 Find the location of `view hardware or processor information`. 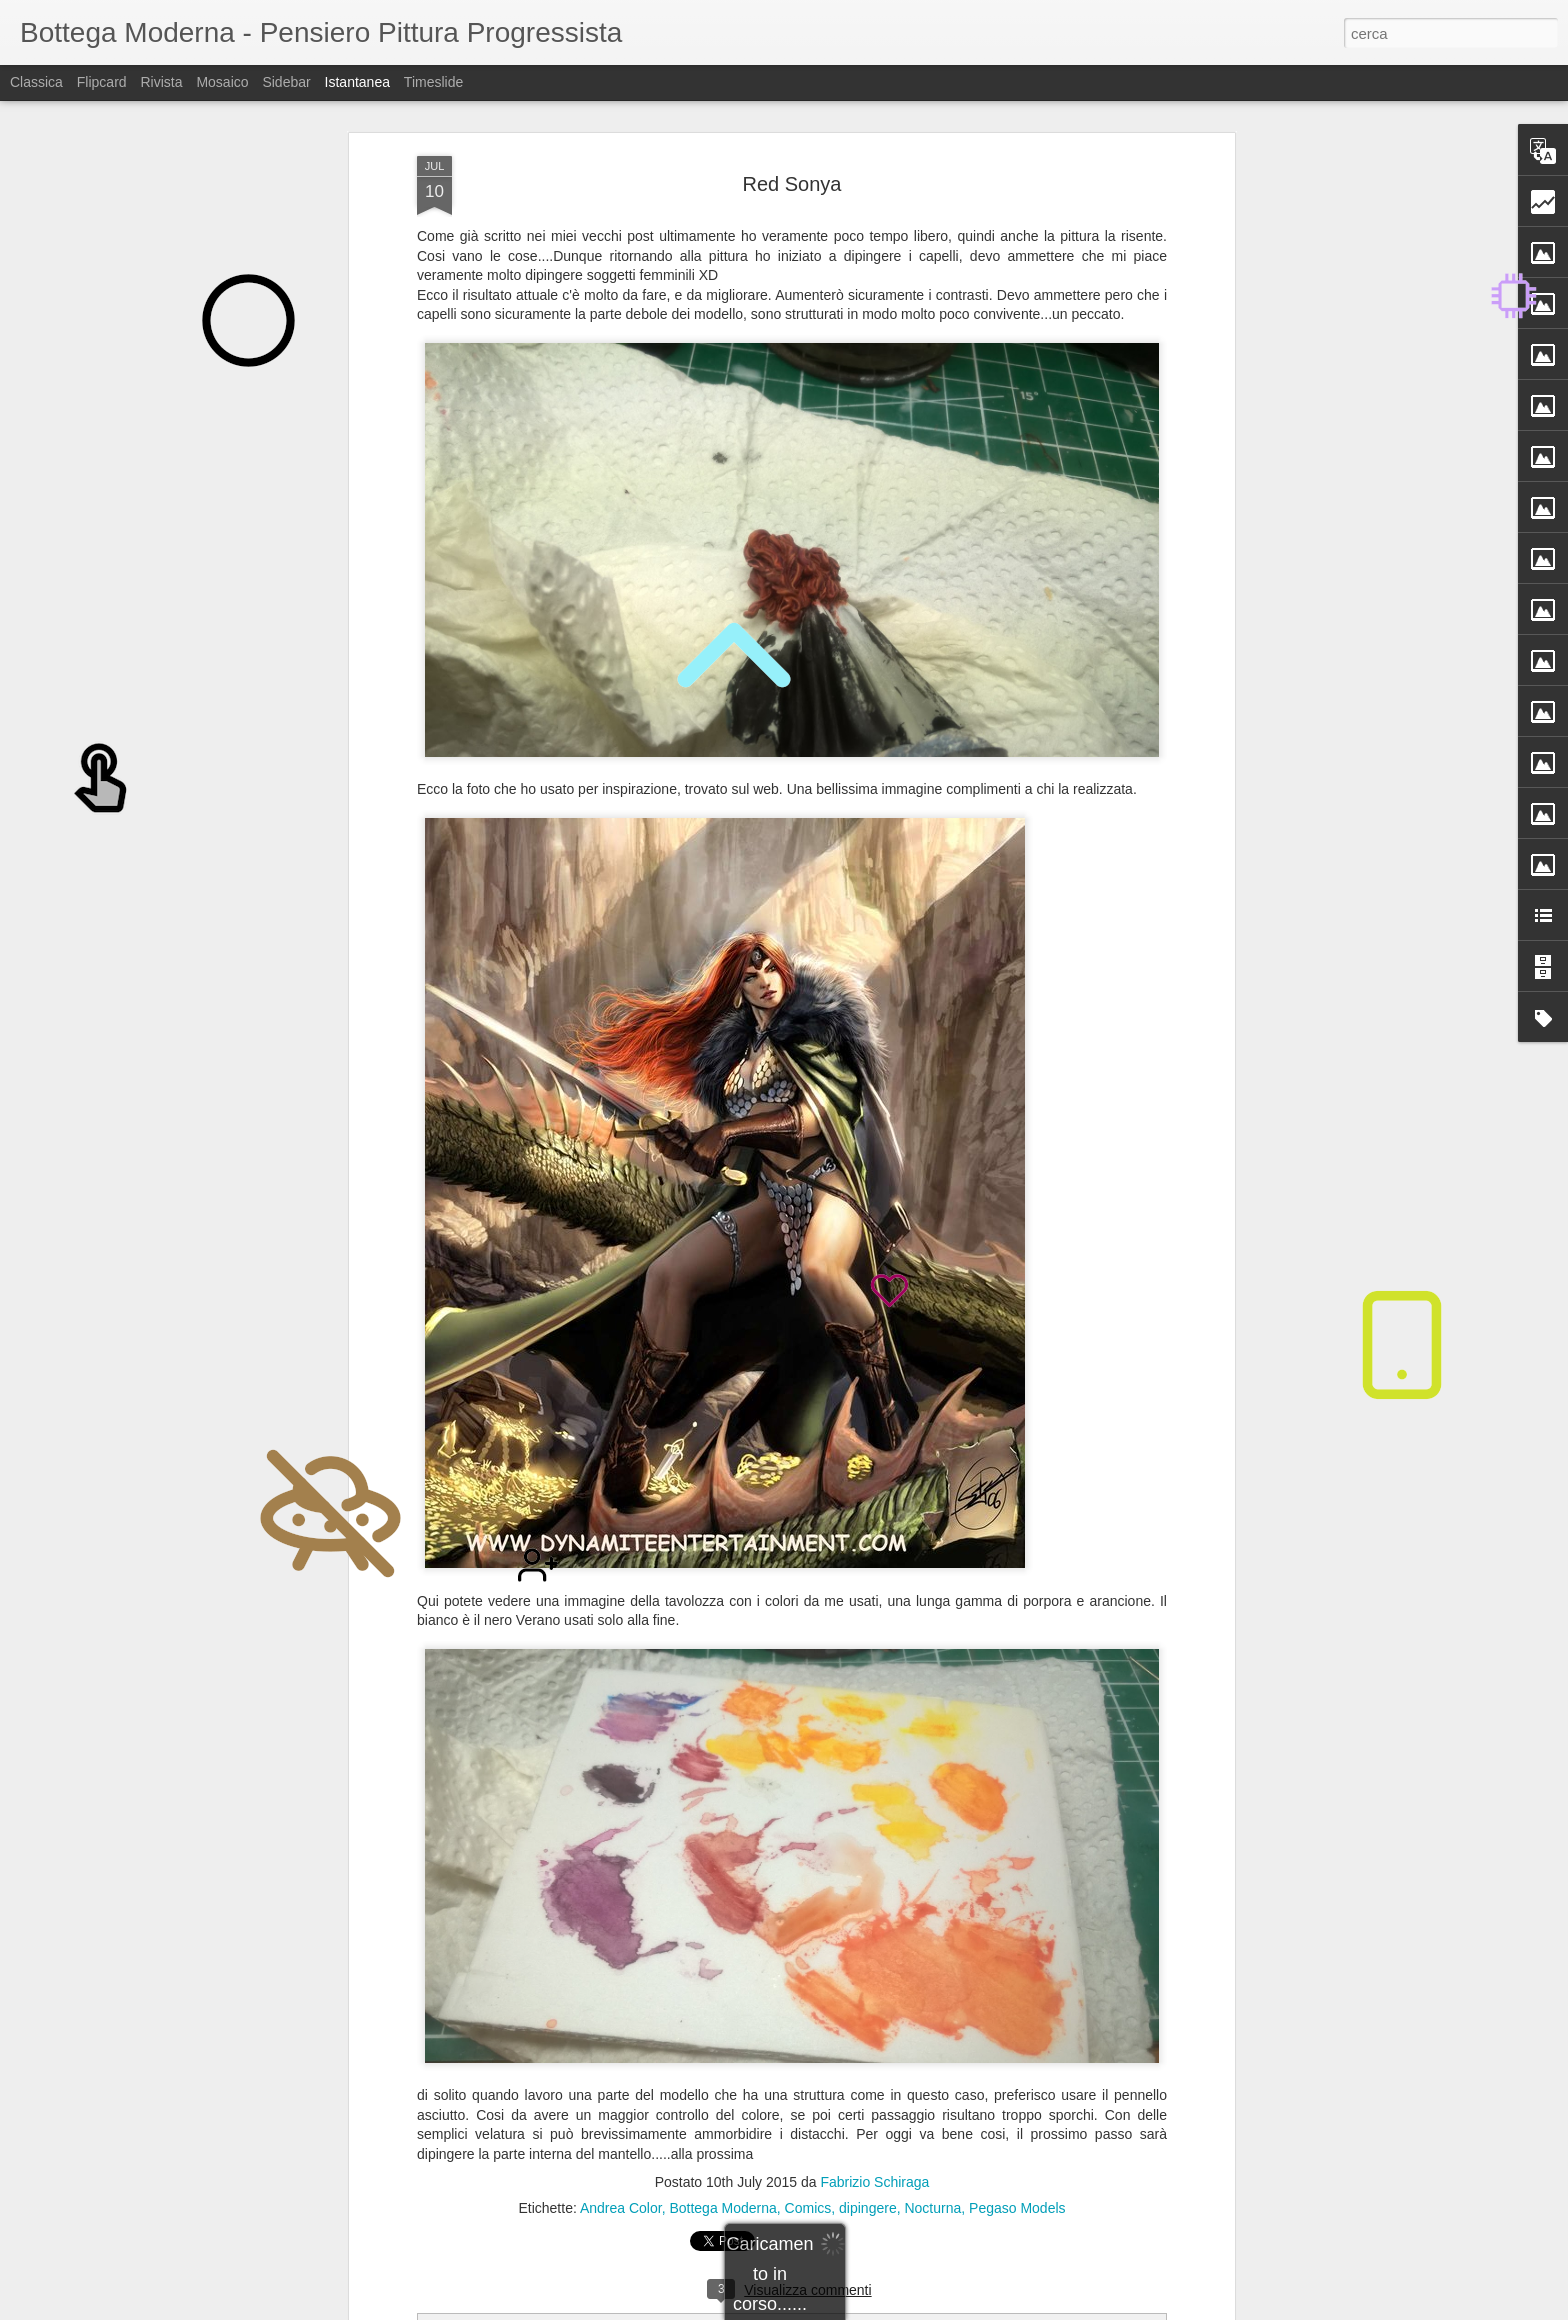

view hardware or processor information is located at coordinates (1515, 297).